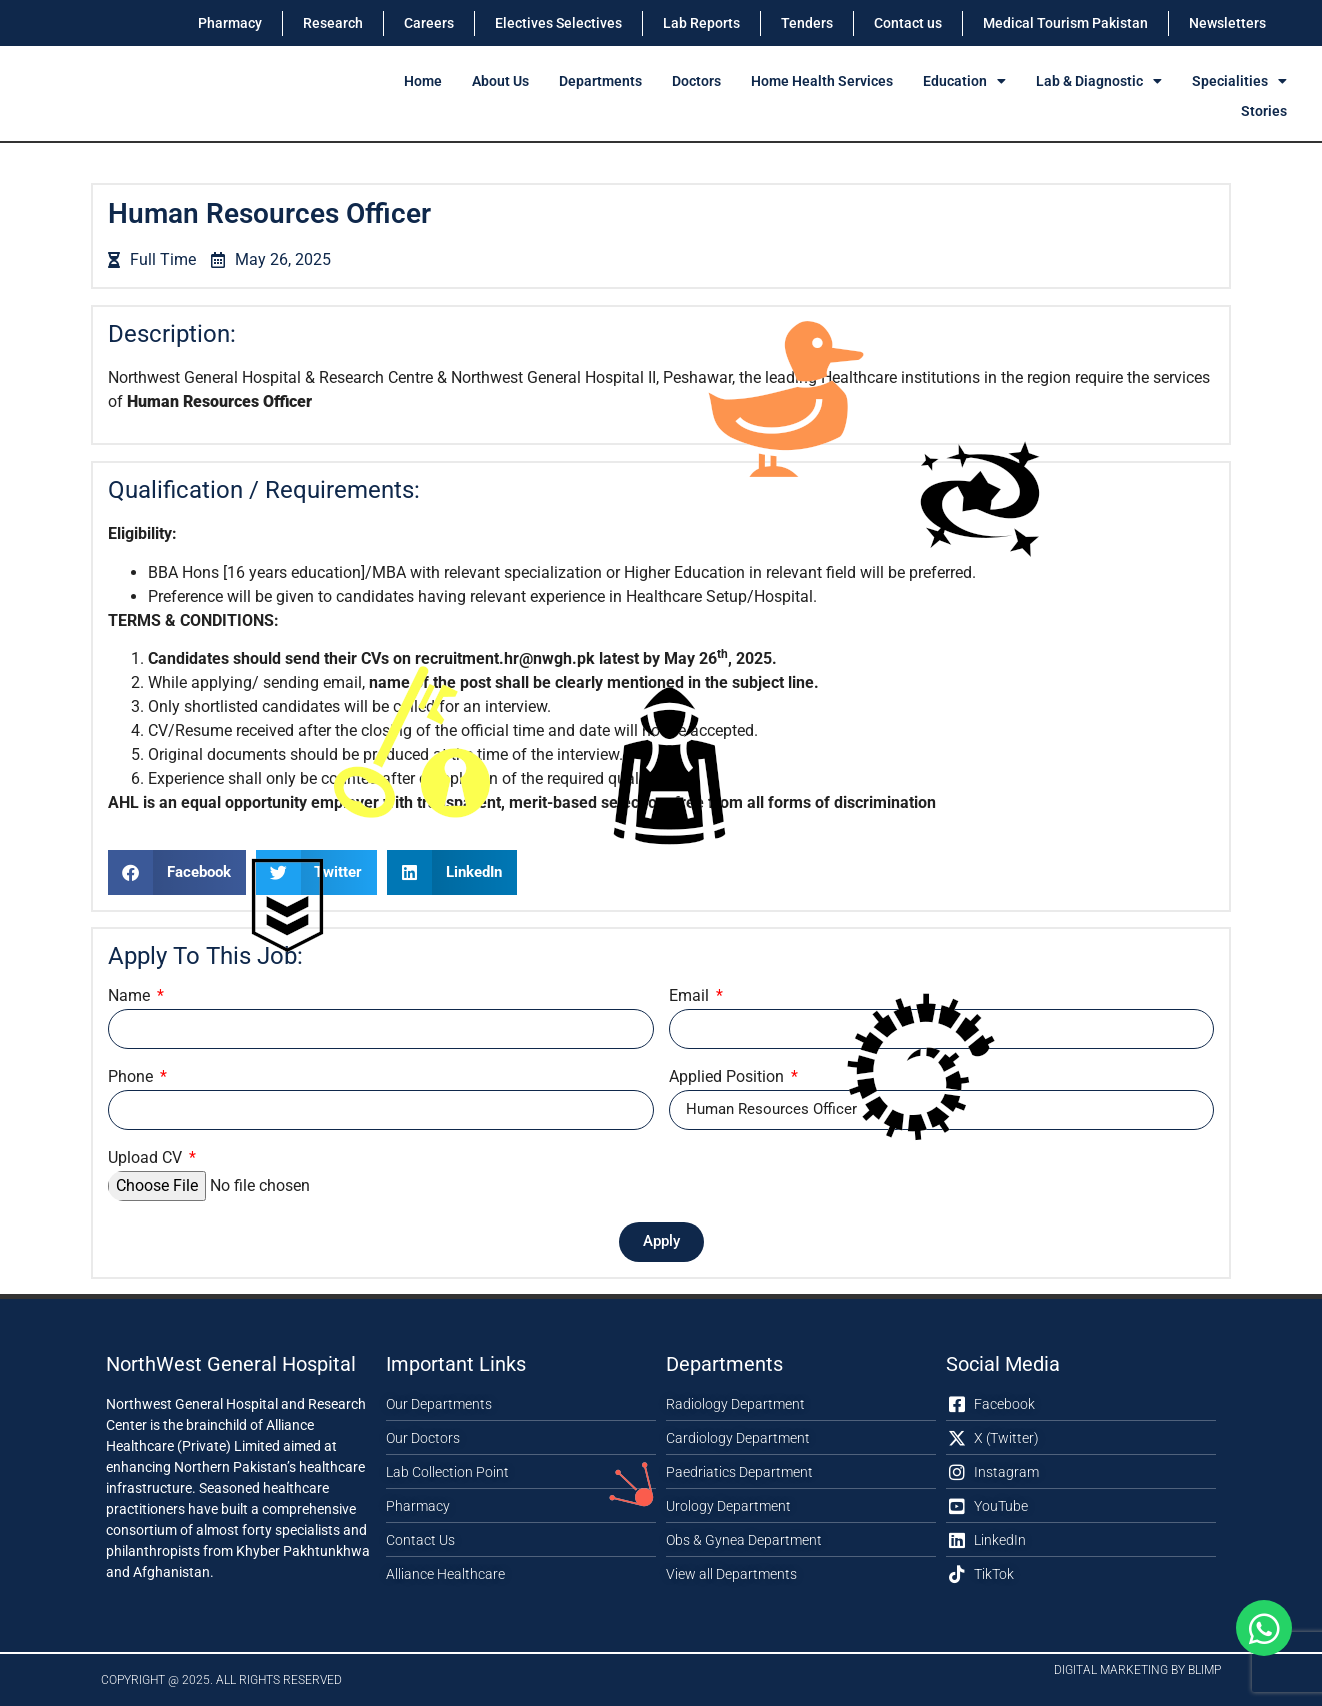 This screenshot has width=1322, height=1706. What do you see at coordinates (631, 1484) in the screenshot?
I see `access space or satellite-related features` at bounding box center [631, 1484].